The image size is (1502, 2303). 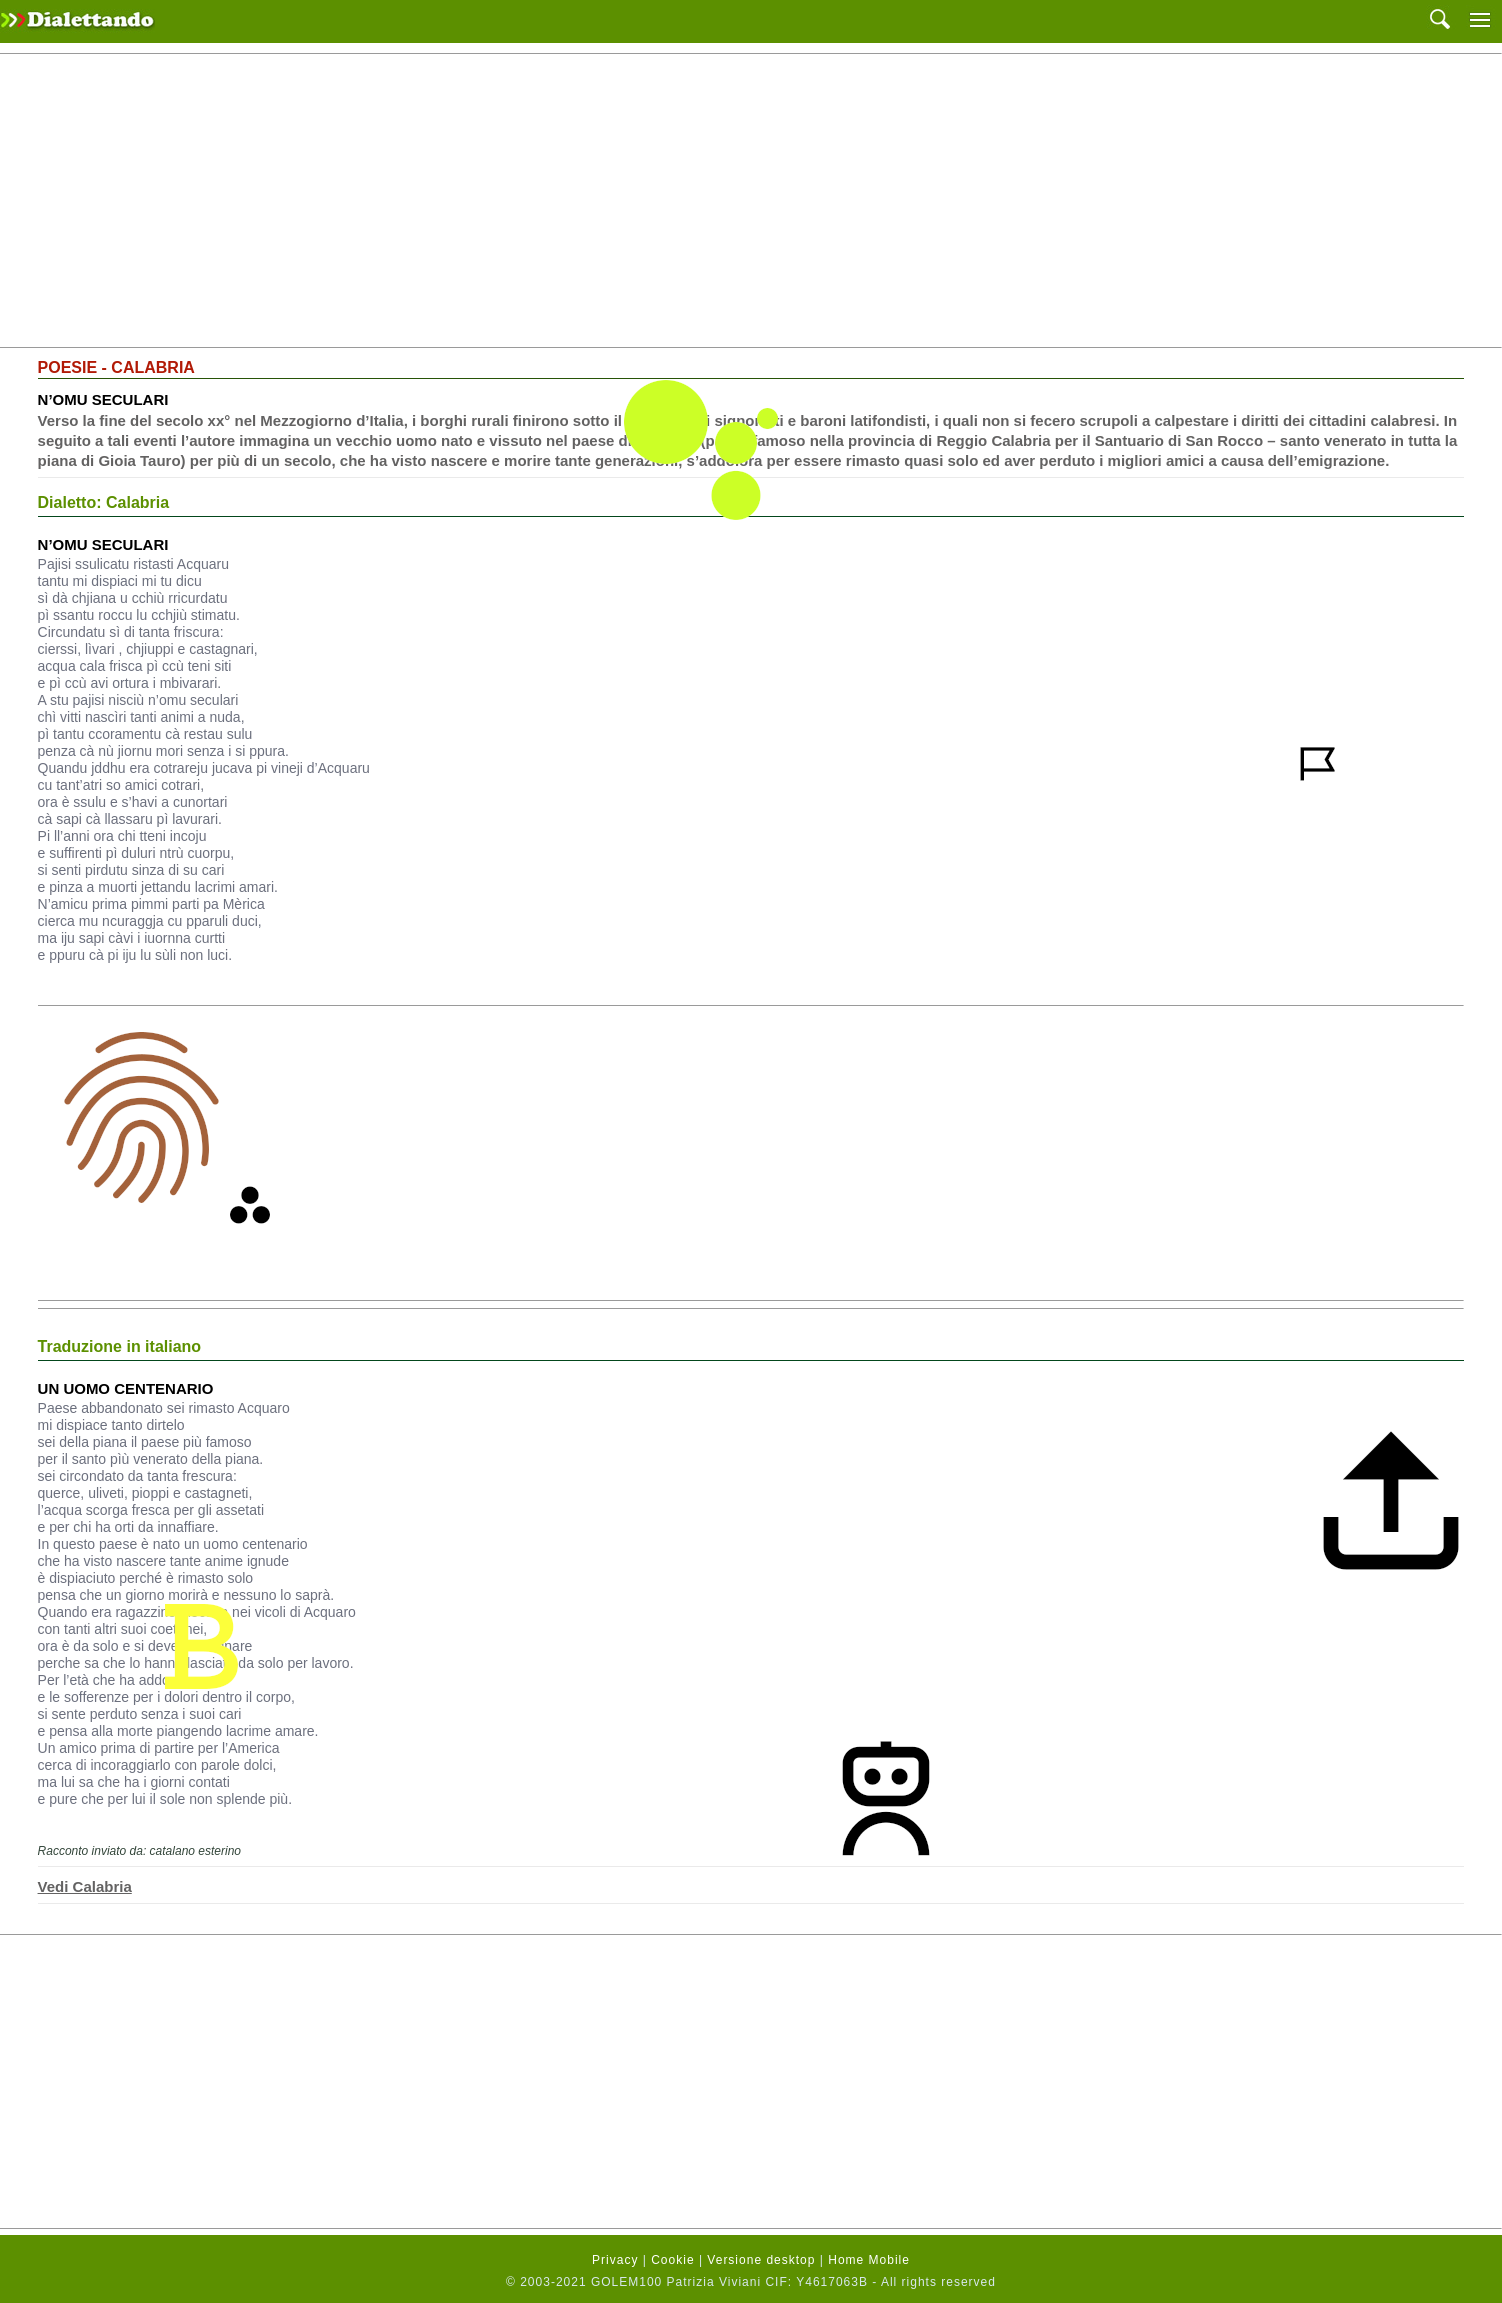 I want to click on share content with others, so click(x=1391, y=1502).